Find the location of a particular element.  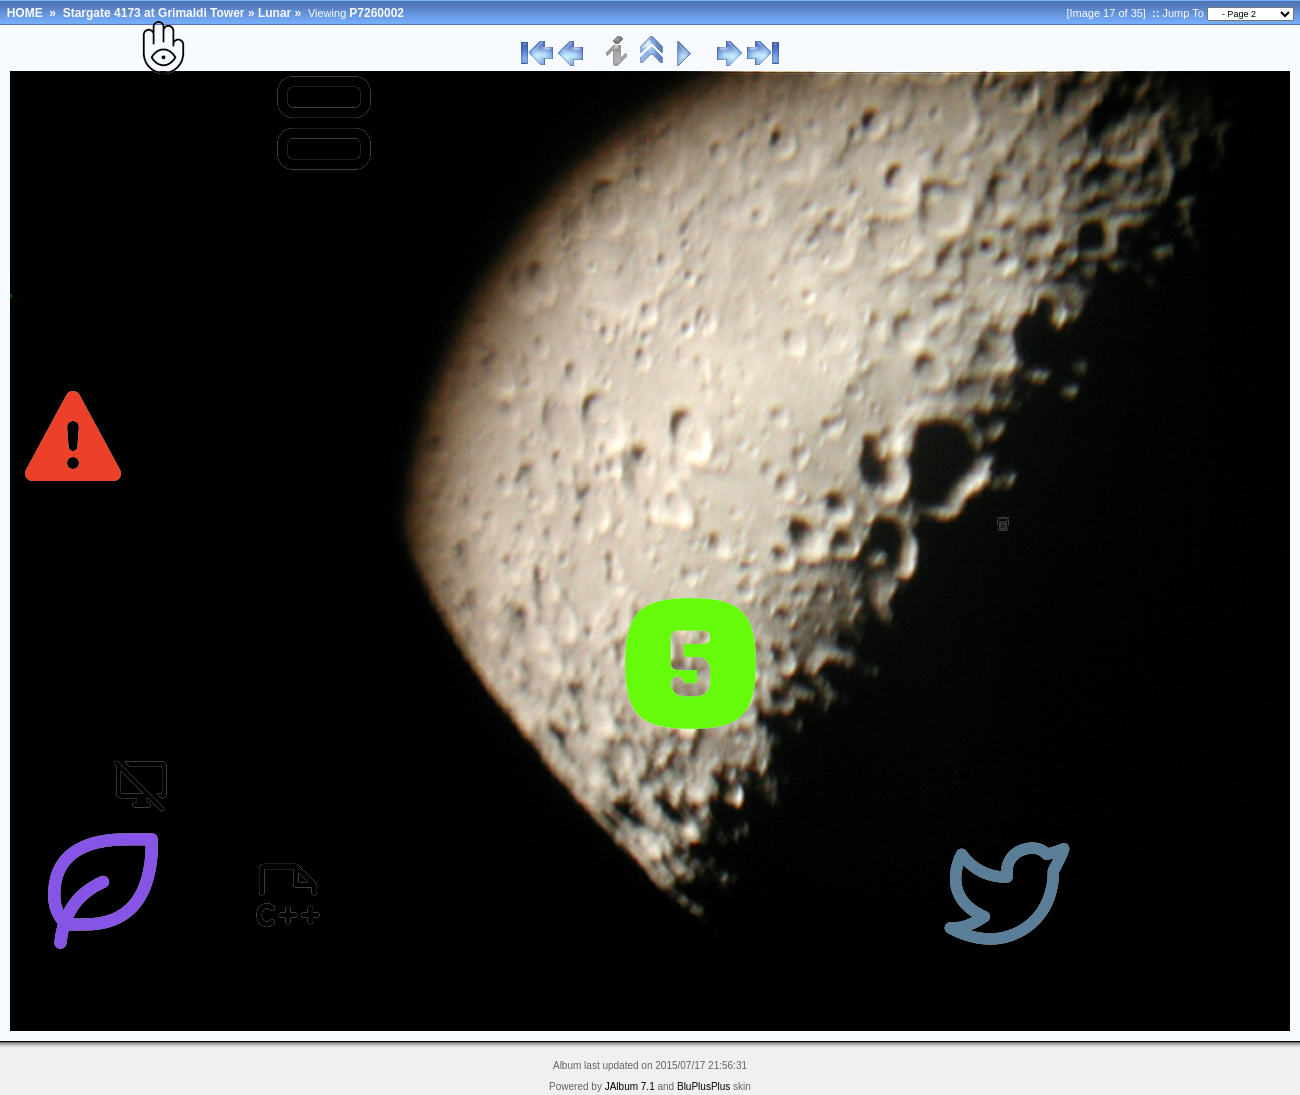

switch to list view is located at coordinates (324, 123).